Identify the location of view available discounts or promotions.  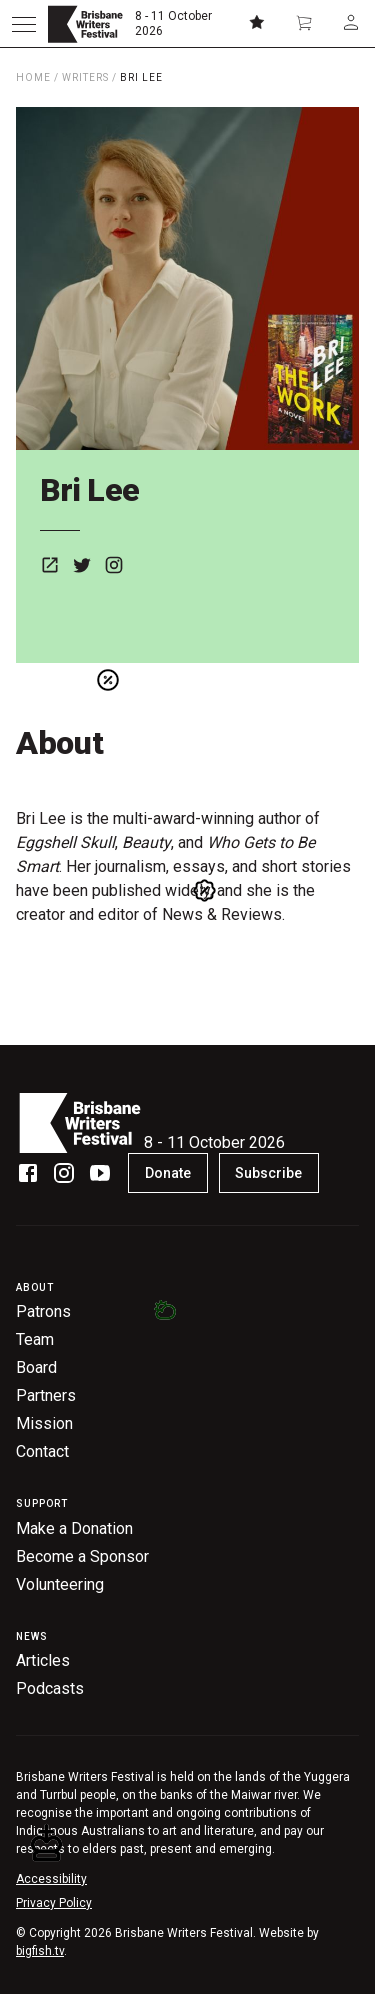
(108, 680).